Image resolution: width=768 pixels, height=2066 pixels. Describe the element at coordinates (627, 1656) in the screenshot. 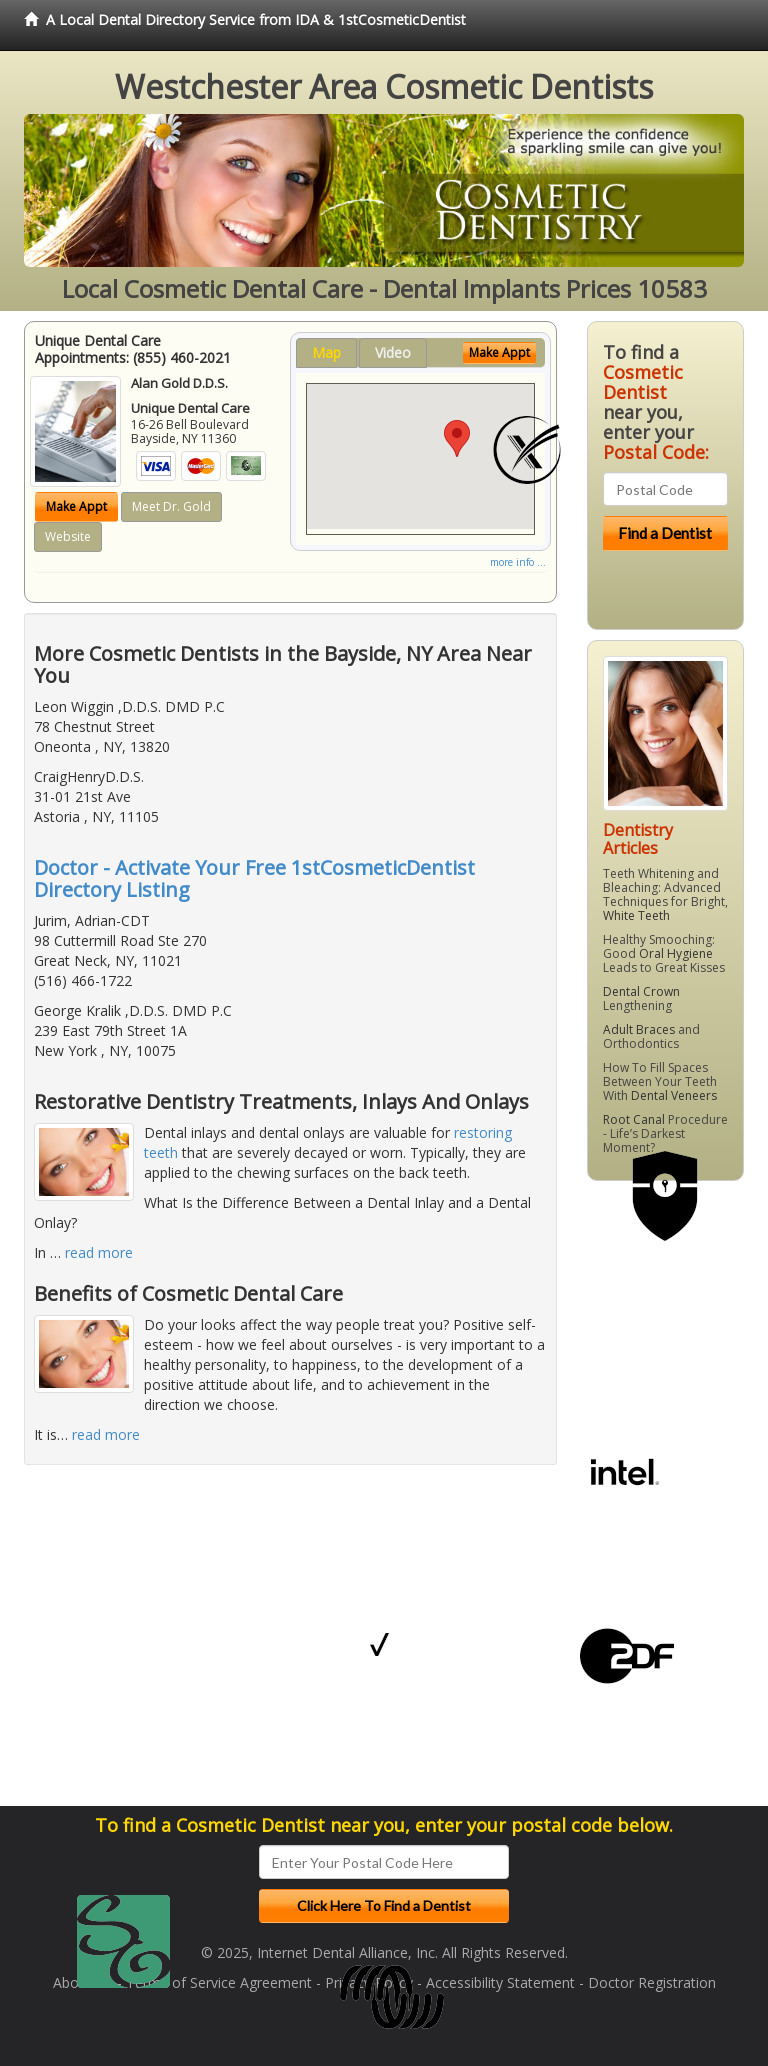

I see `ZDF German television network logo` at that location.